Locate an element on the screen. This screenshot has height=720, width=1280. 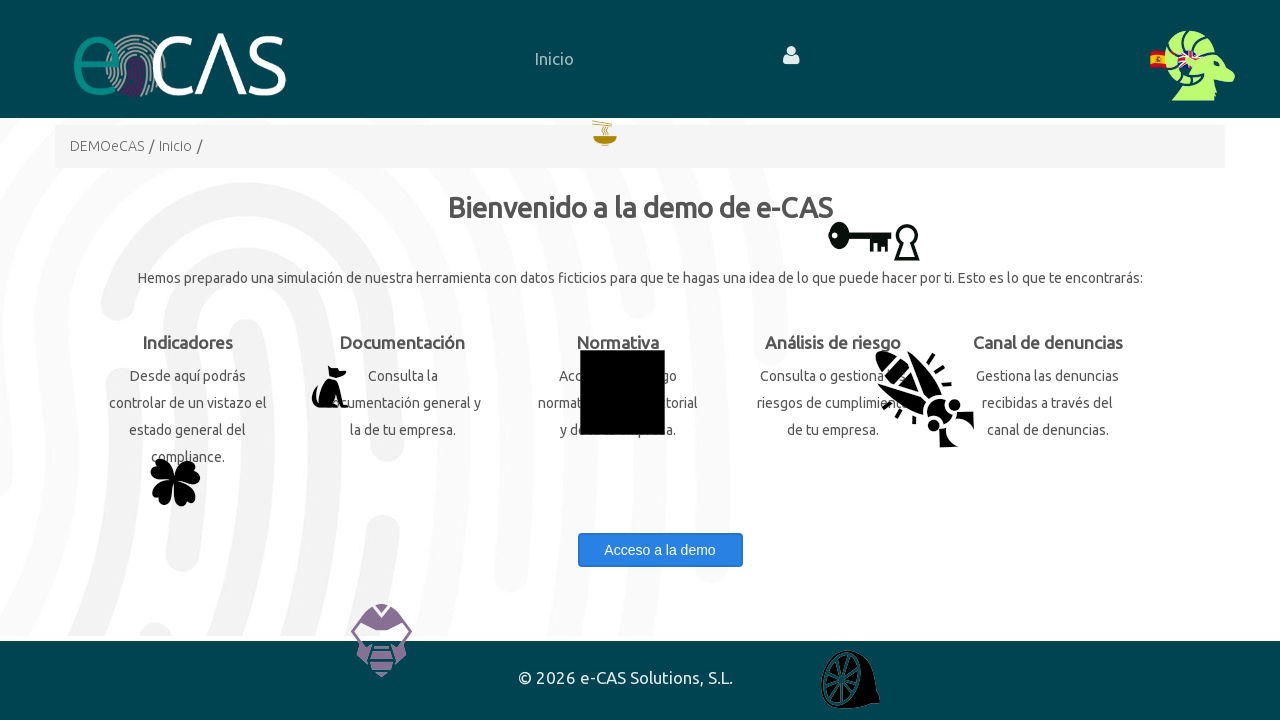
access robot or mech customization options is located at coordinates (381, 640).